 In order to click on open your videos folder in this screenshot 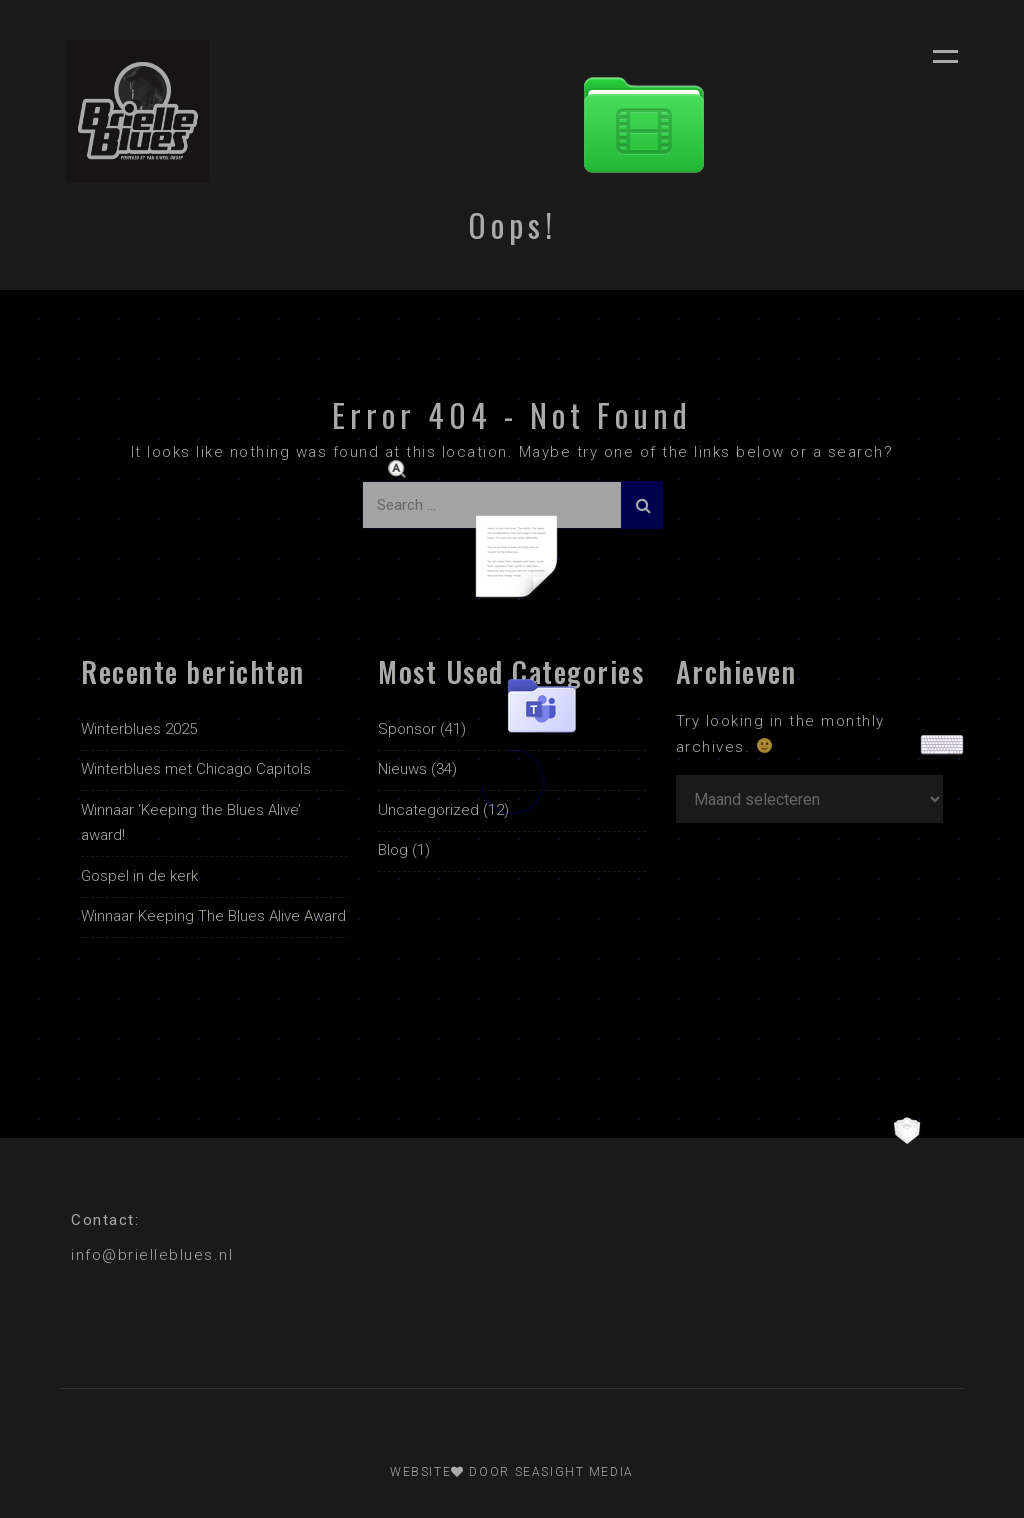, I will do `click(644, 125)`.